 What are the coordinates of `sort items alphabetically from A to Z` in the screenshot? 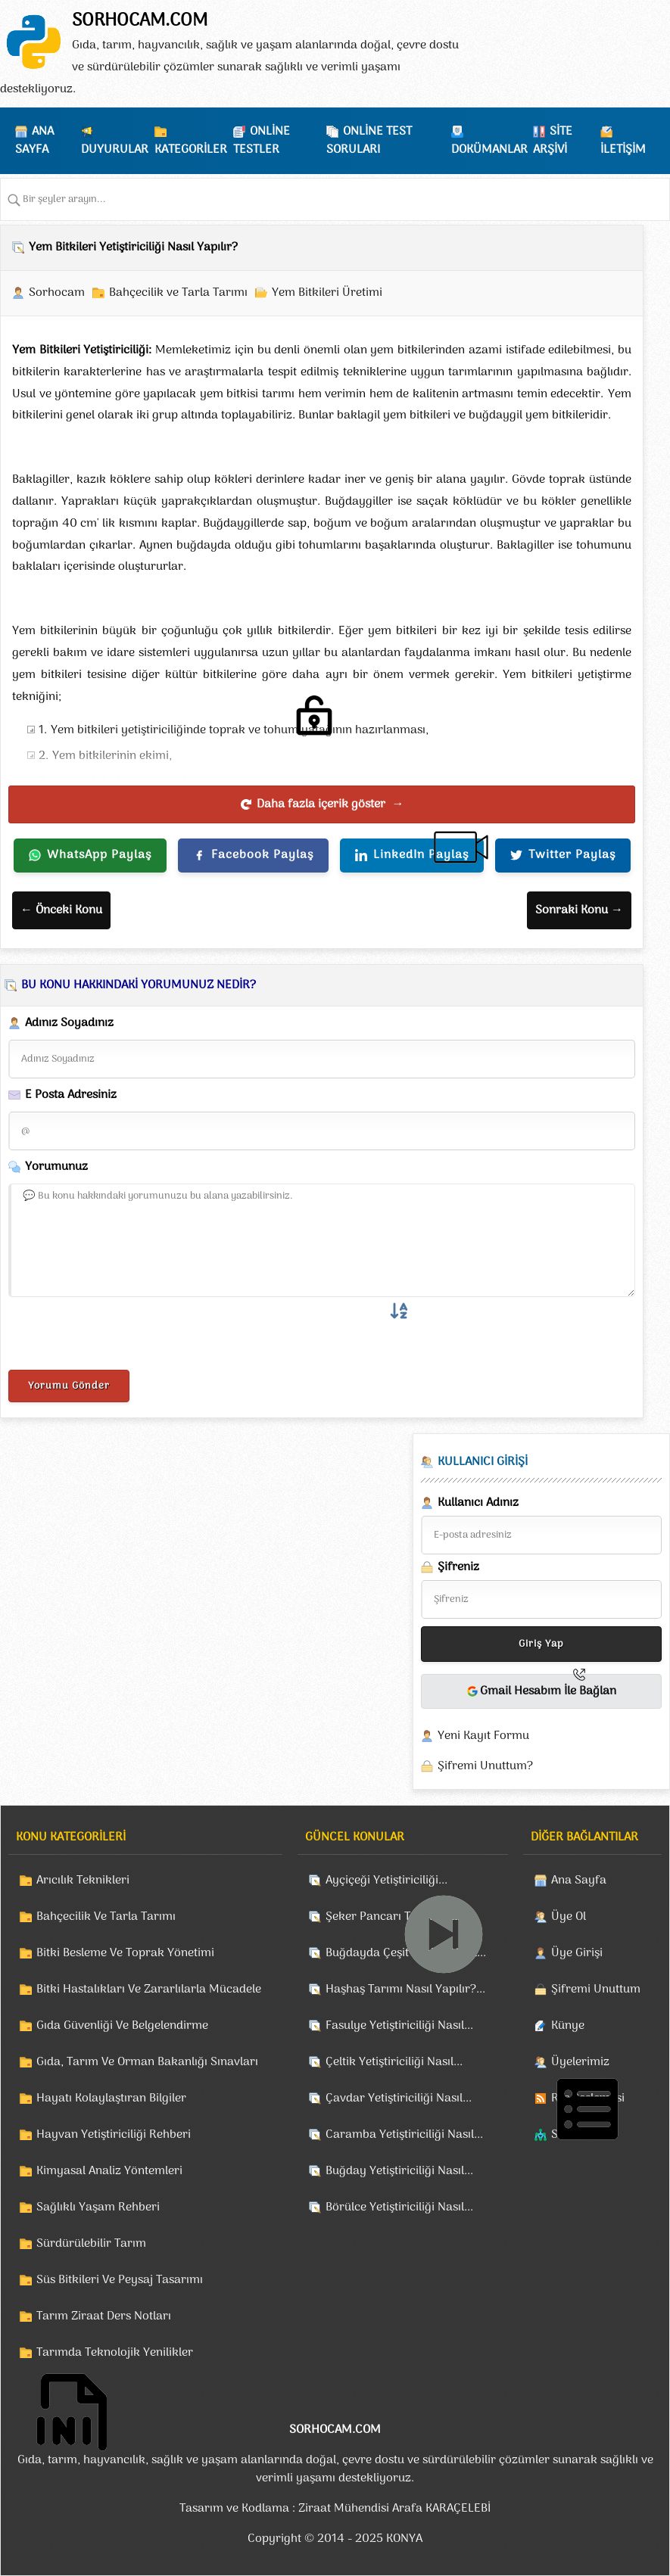 It's located at (399, 1311).